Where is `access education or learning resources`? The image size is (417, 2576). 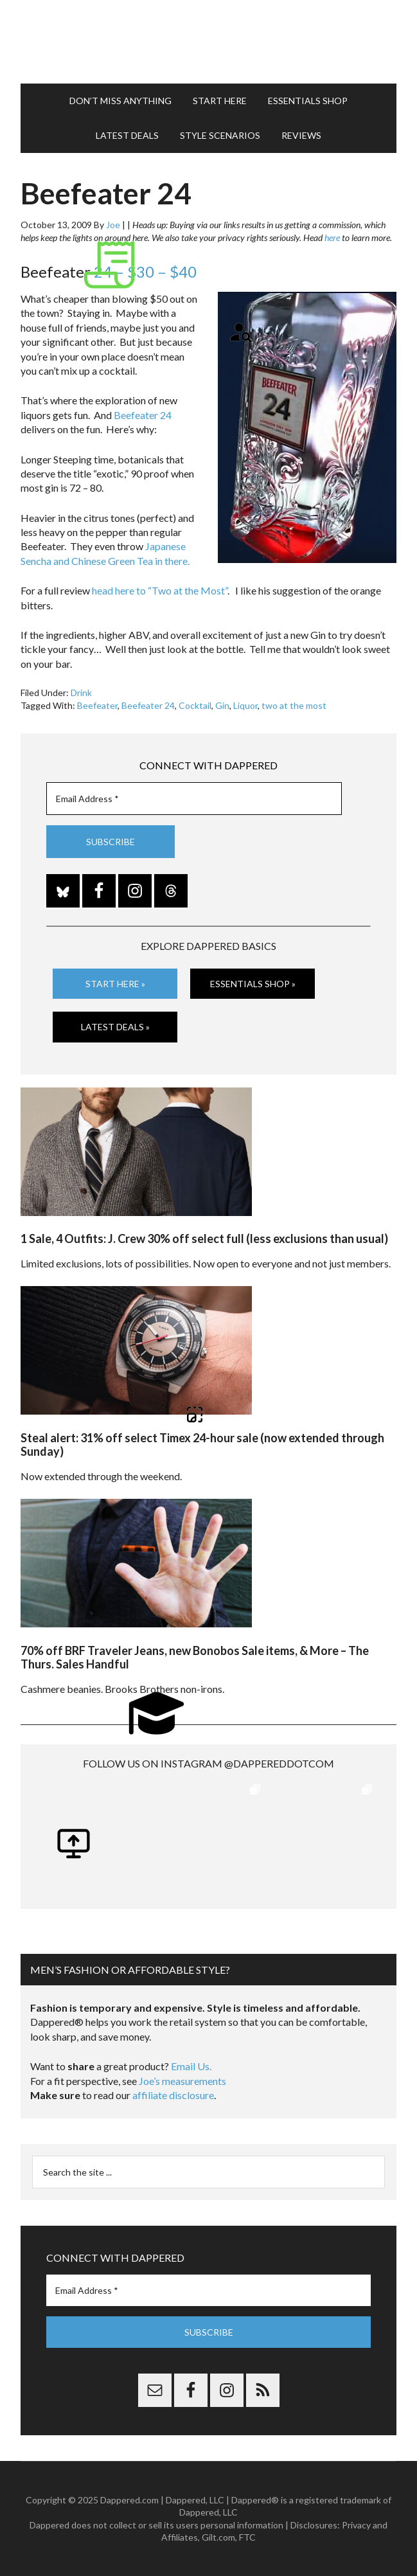
access education or learning resources is located at coordinates (156, 1713).